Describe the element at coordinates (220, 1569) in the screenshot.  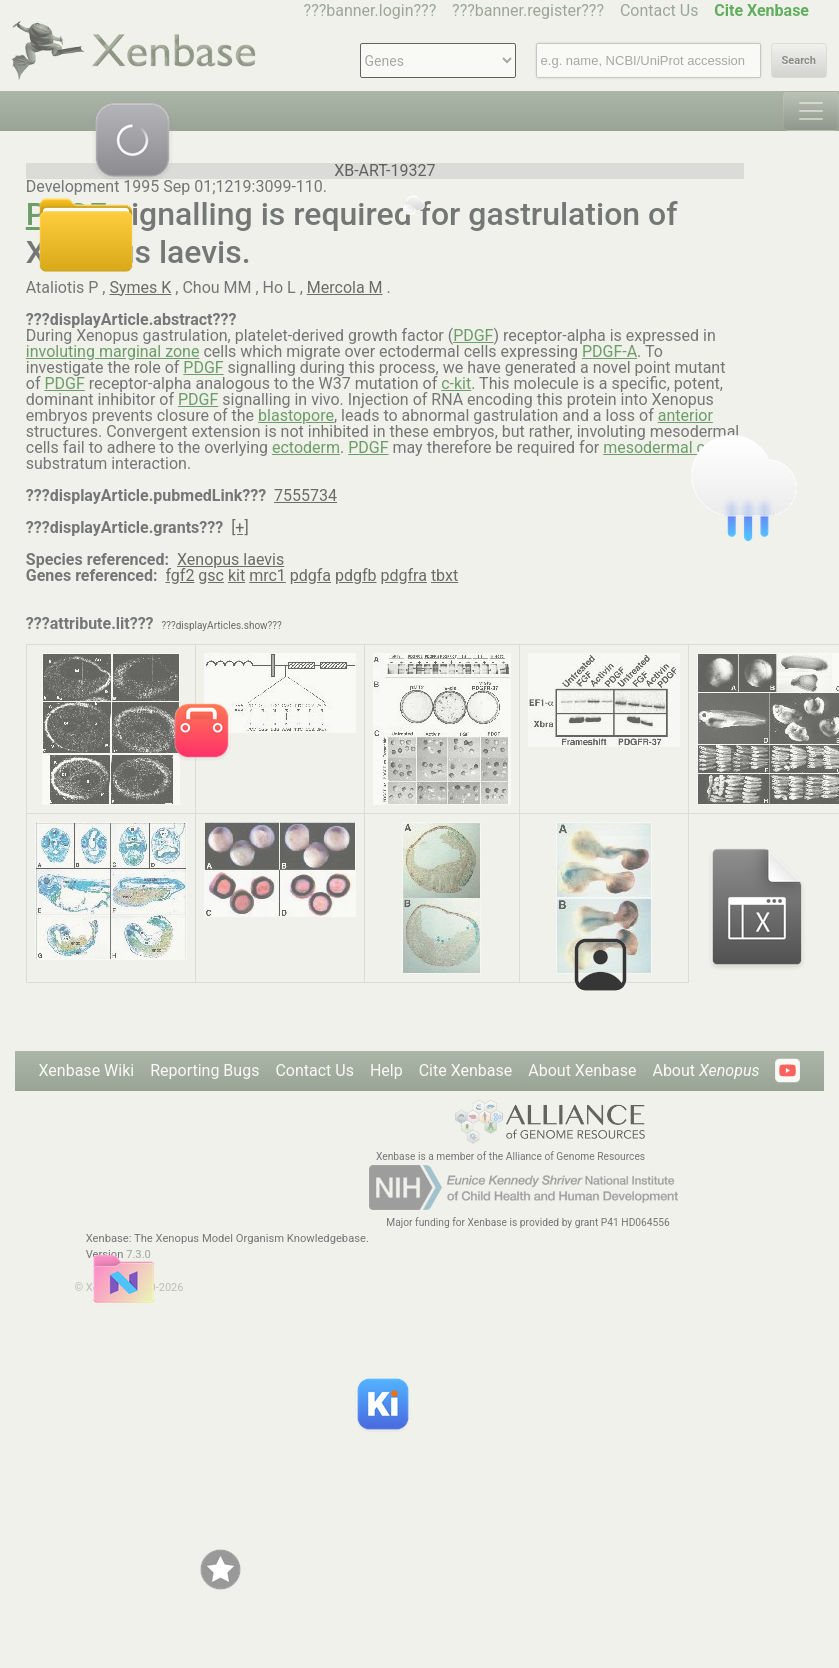
I see `indicates an unrated item` at that location.